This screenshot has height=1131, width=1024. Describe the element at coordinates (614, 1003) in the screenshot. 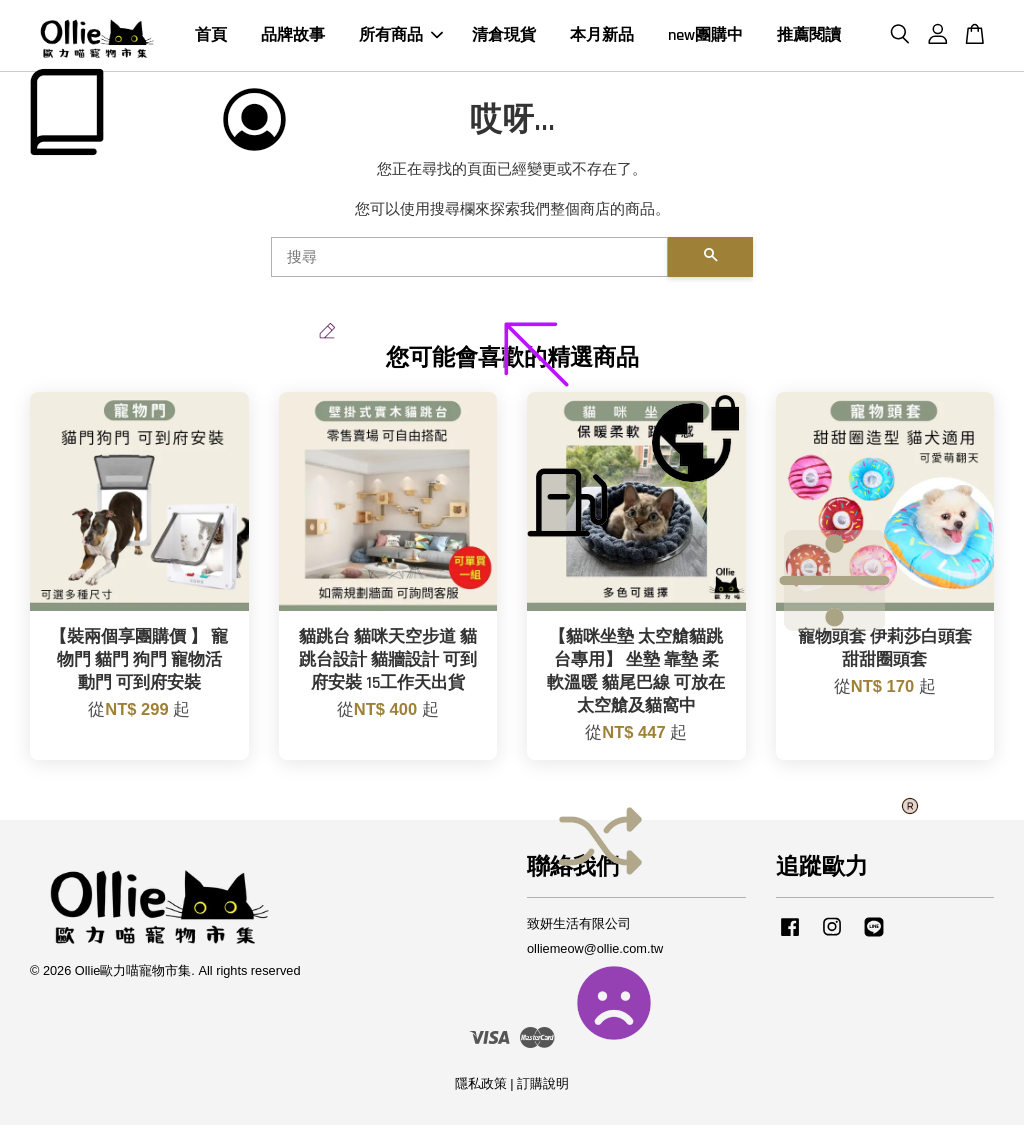

I see `submit negative feedback or rating` at that location.